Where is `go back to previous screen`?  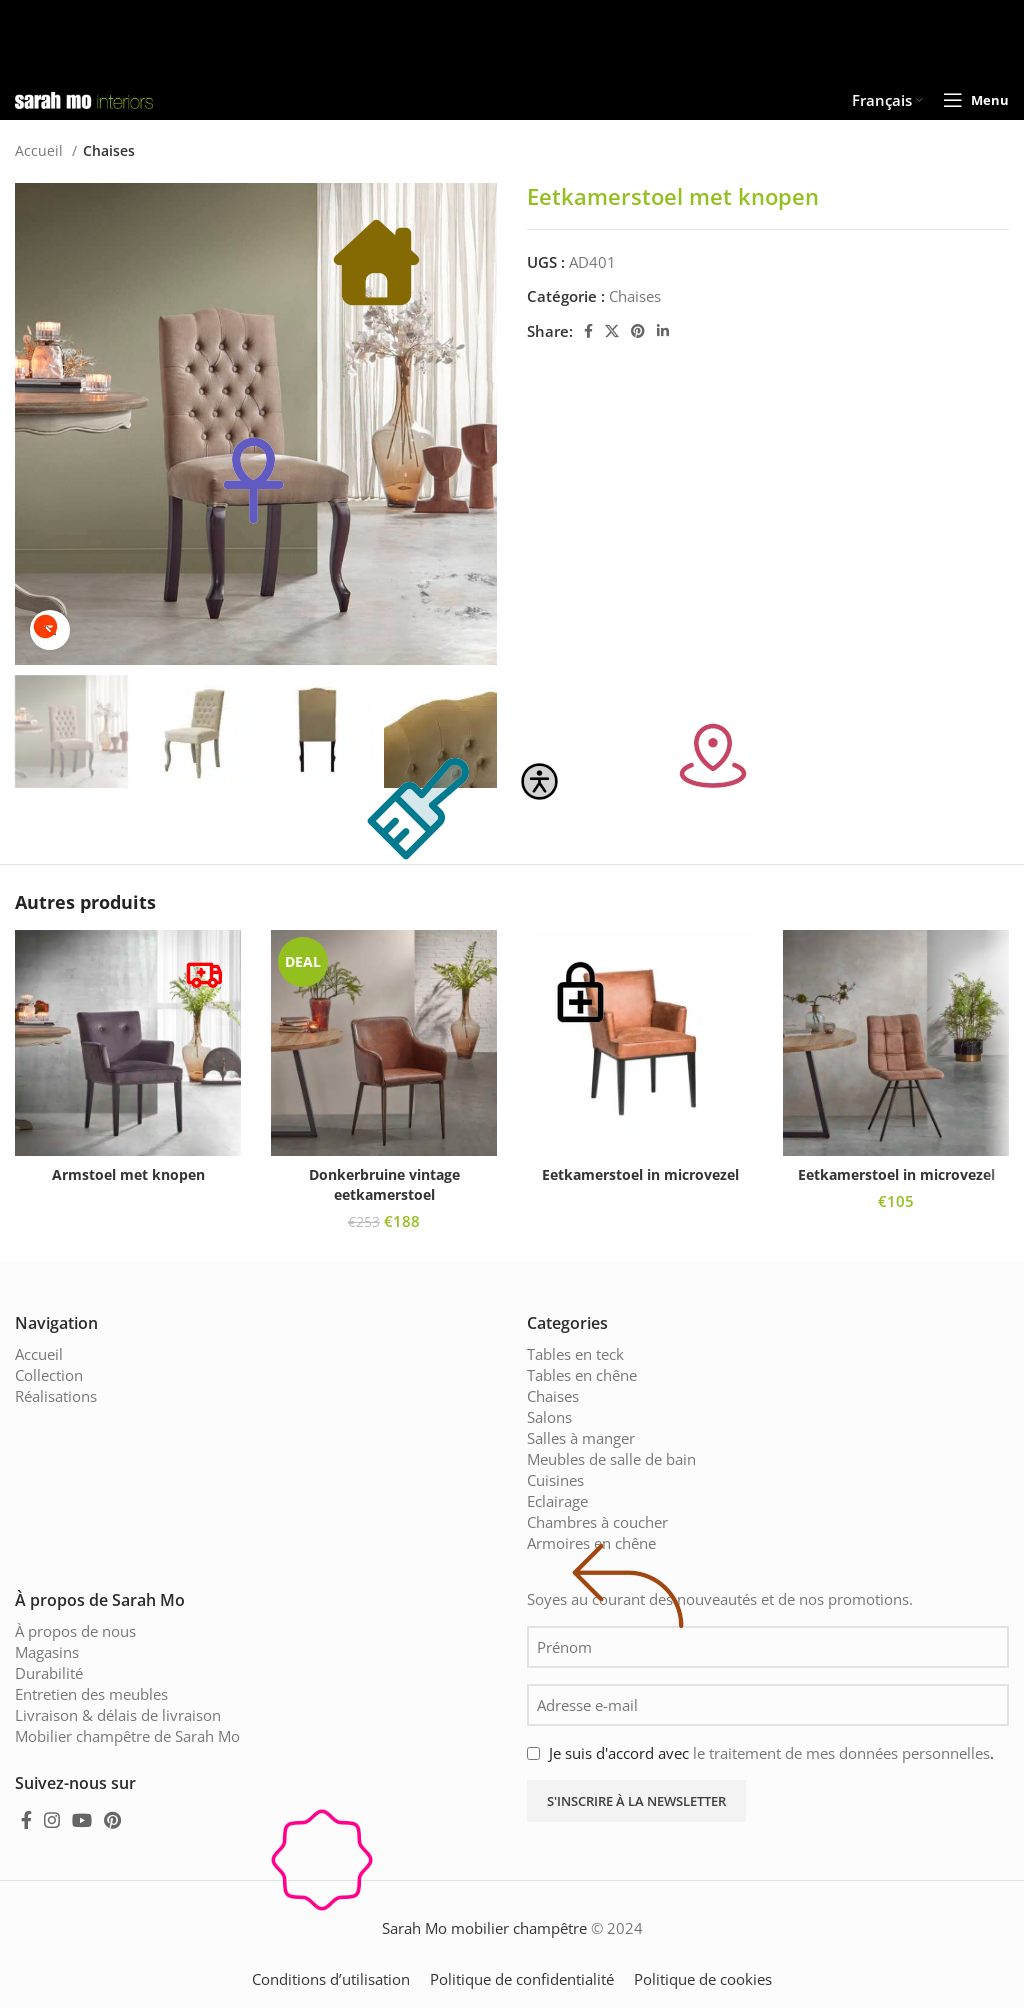 go back to previous screen is located at coordinates (628, 1586).